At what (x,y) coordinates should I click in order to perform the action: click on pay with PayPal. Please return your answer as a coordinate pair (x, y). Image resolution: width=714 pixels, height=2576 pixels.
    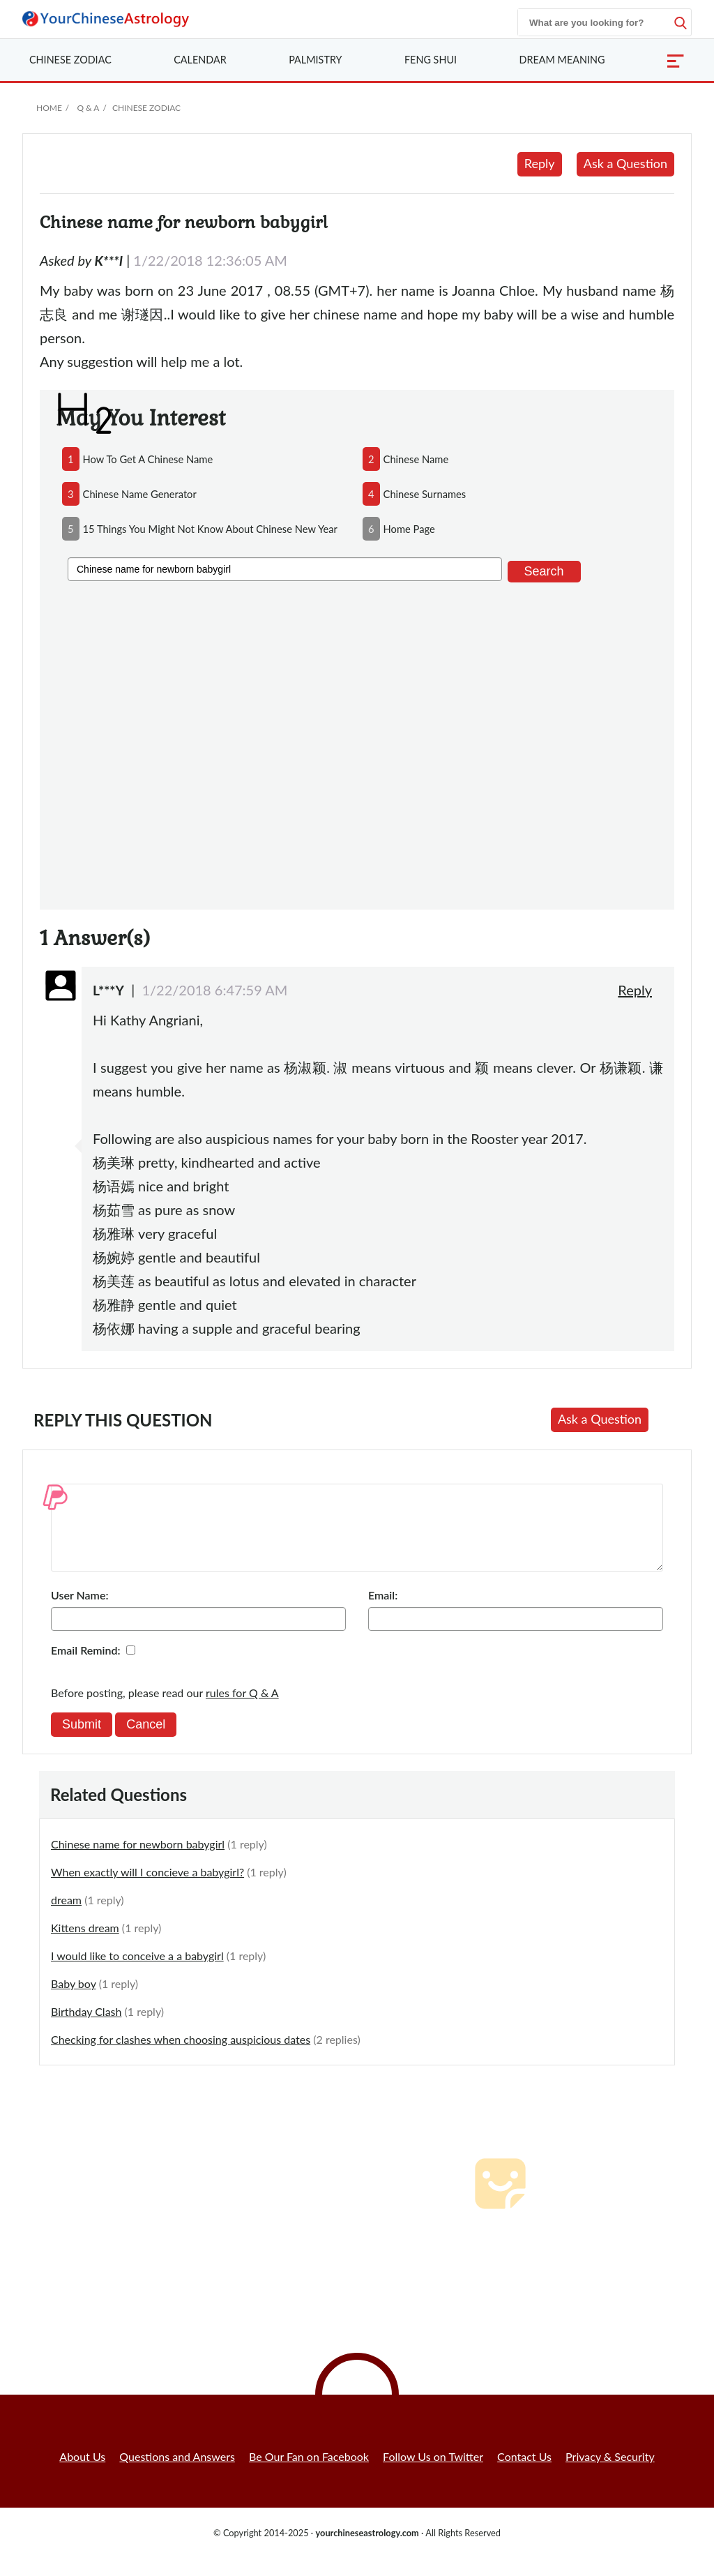
    Looking at the image, I should click on (54, 1497).